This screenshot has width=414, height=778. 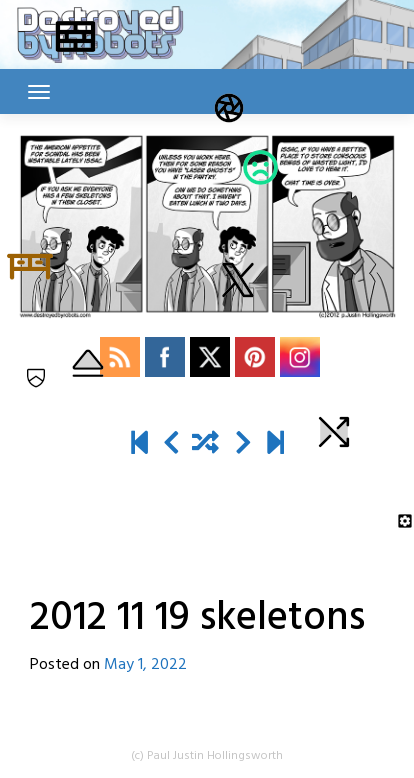 What do you see at coordinates (238, 280) in the screenshot?
I see `open the X (formerly Twitter) app` at bounding box center [238, 280].